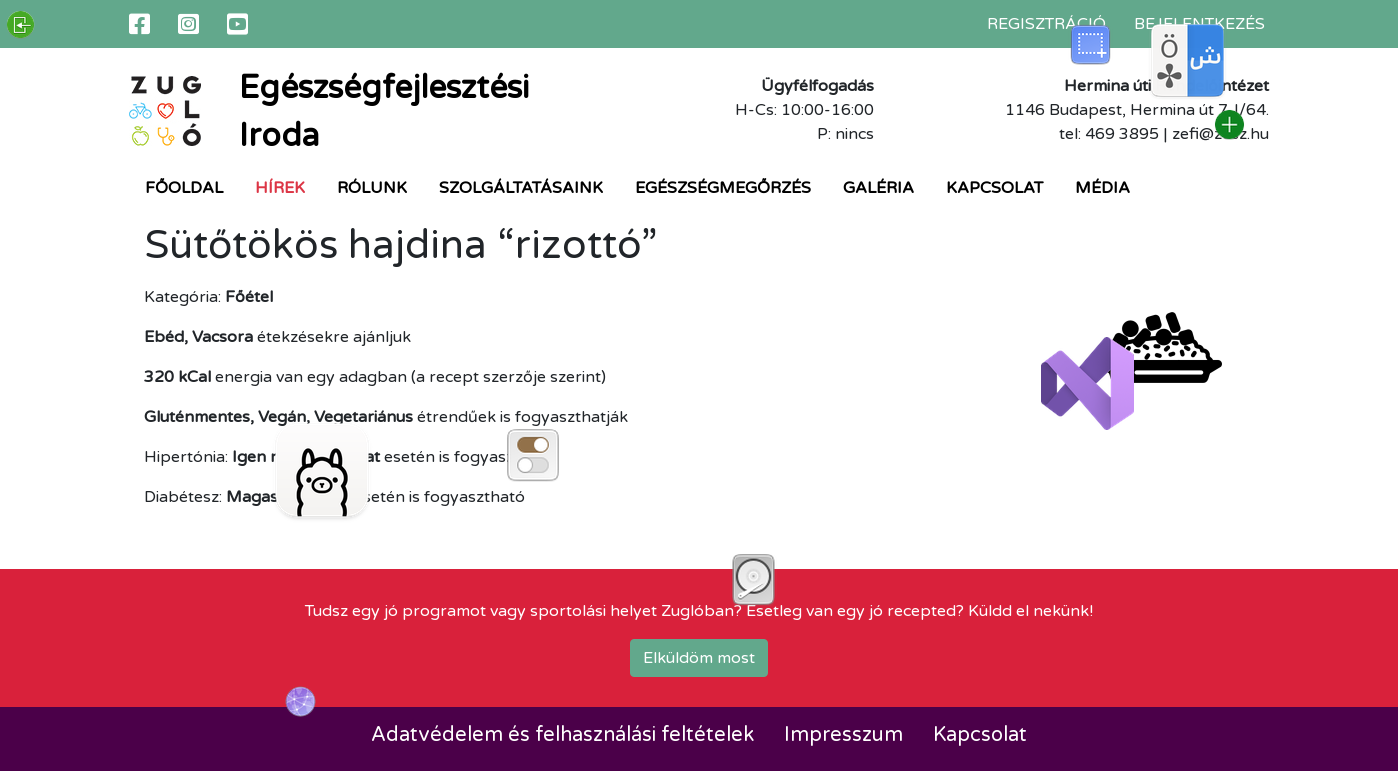 The height and width of the screenshot is (771, 1398). I want to click on add a new item, so click(1229, 124).